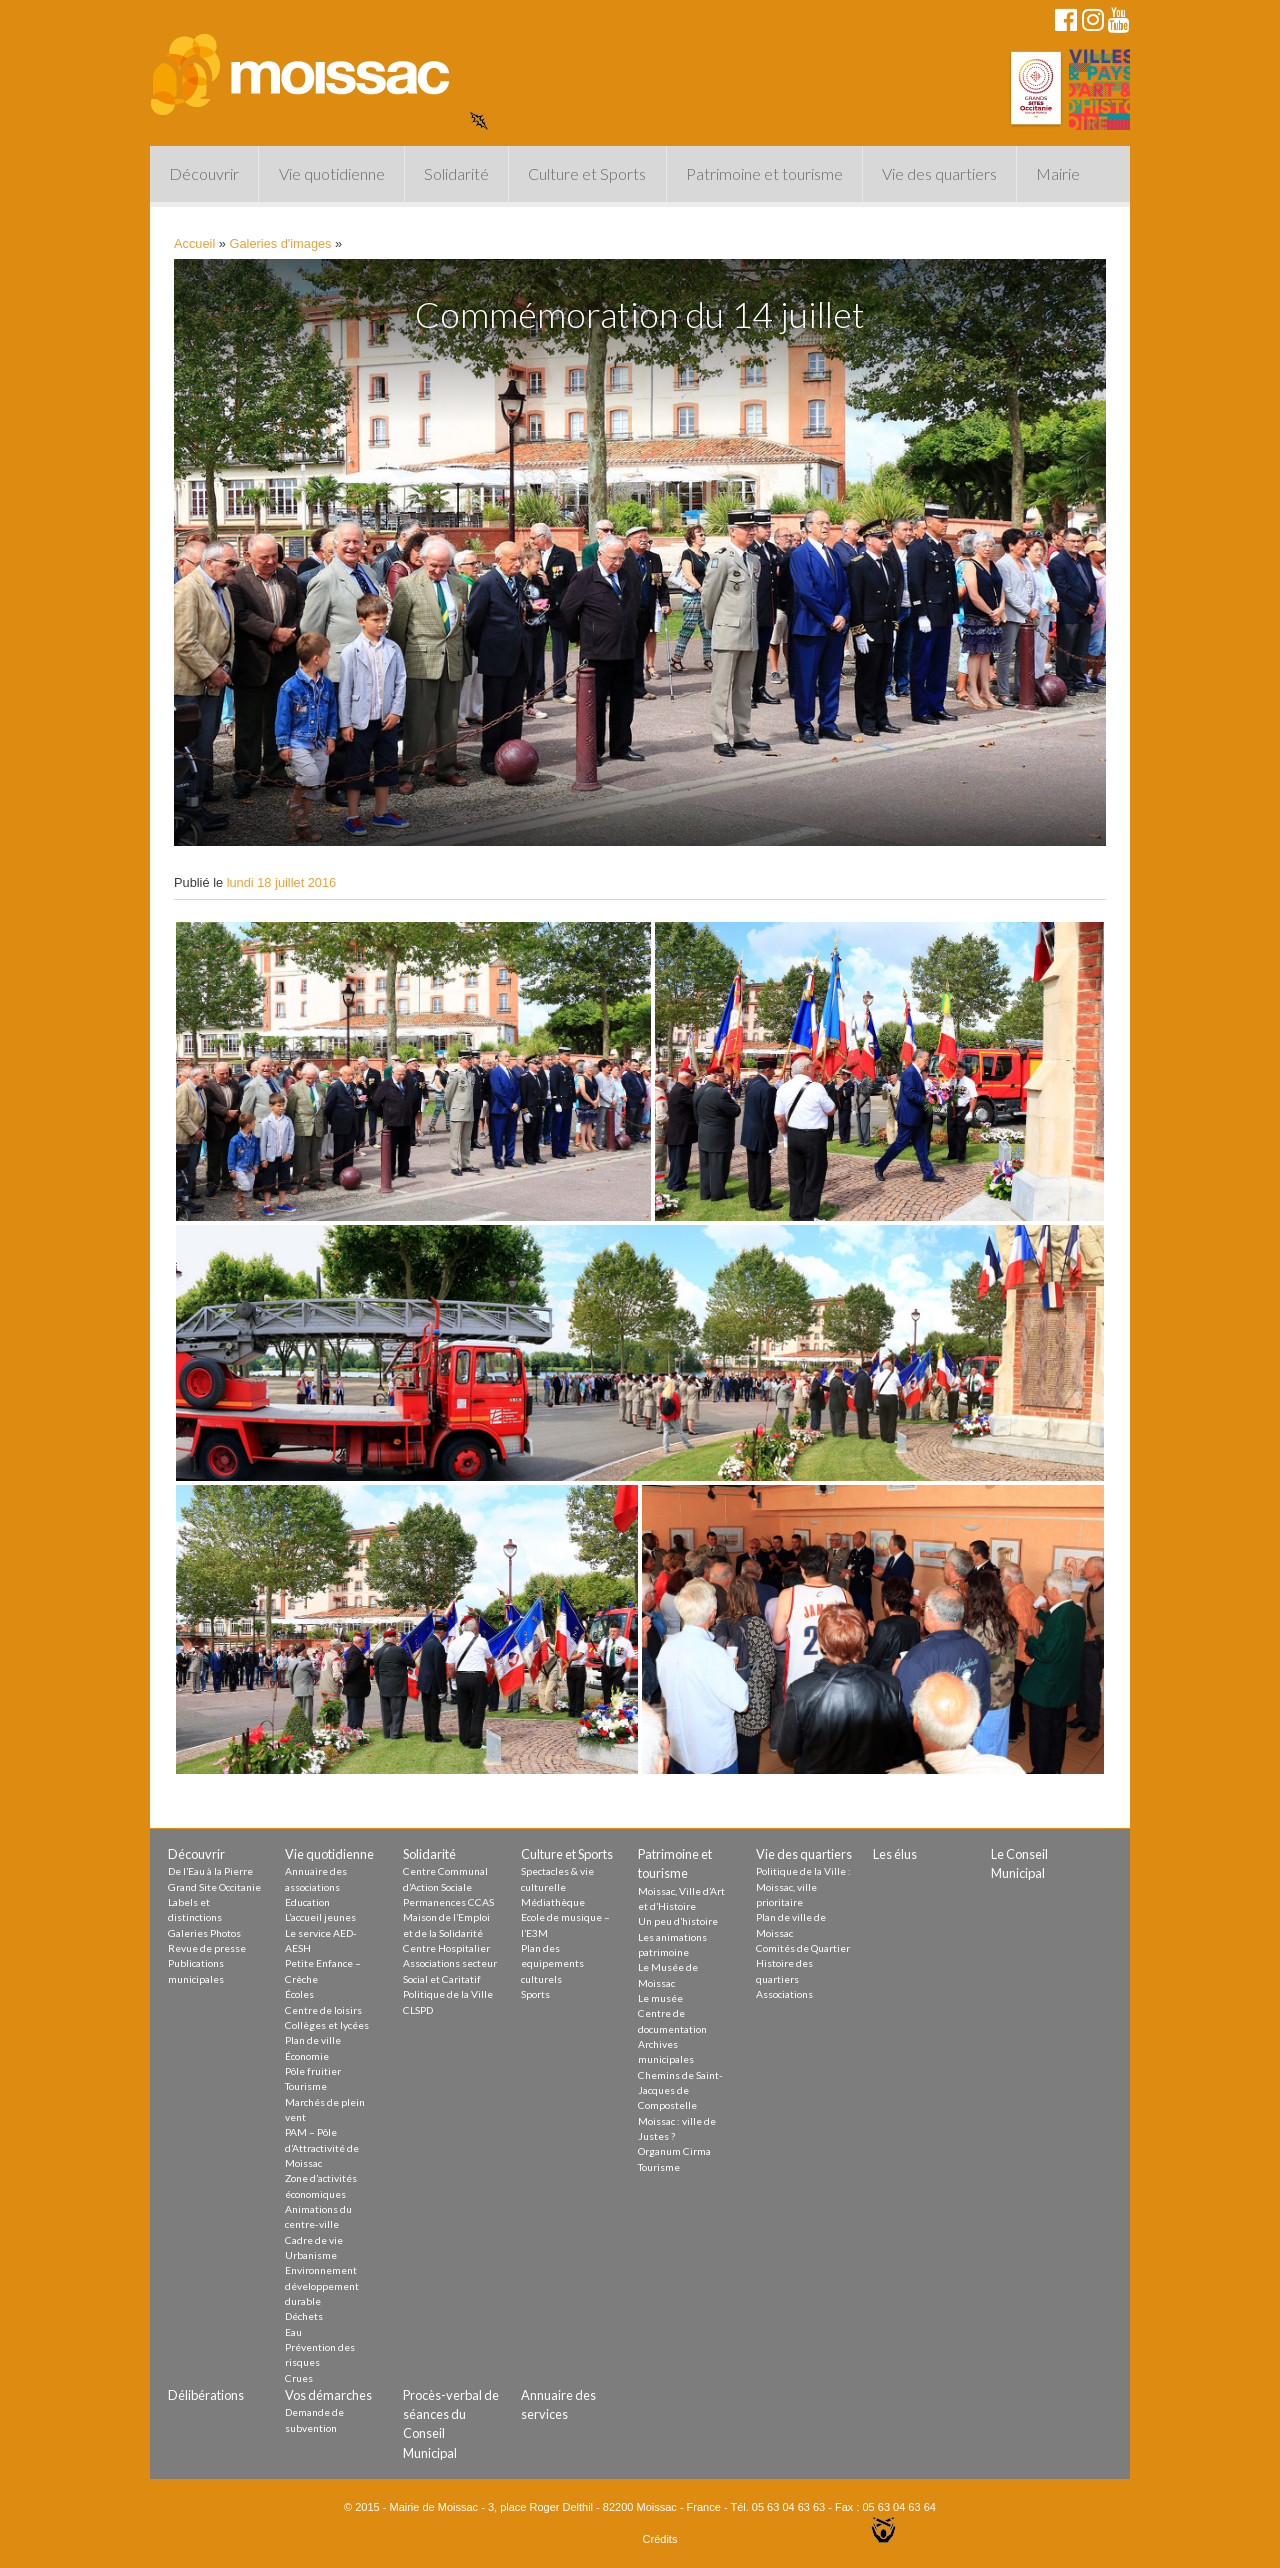 The height and width of the screenshot is (2568, 1280). I want to click on view combat power or battle strength, so click(883, 2529).